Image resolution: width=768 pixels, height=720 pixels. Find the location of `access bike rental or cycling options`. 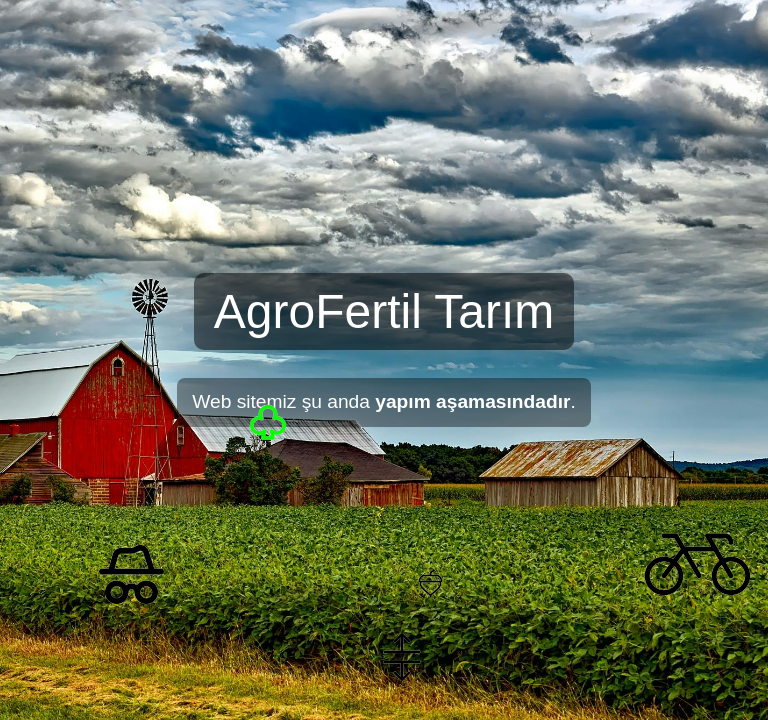

access bike rental or cycling options is located at coordinates (697, 562).